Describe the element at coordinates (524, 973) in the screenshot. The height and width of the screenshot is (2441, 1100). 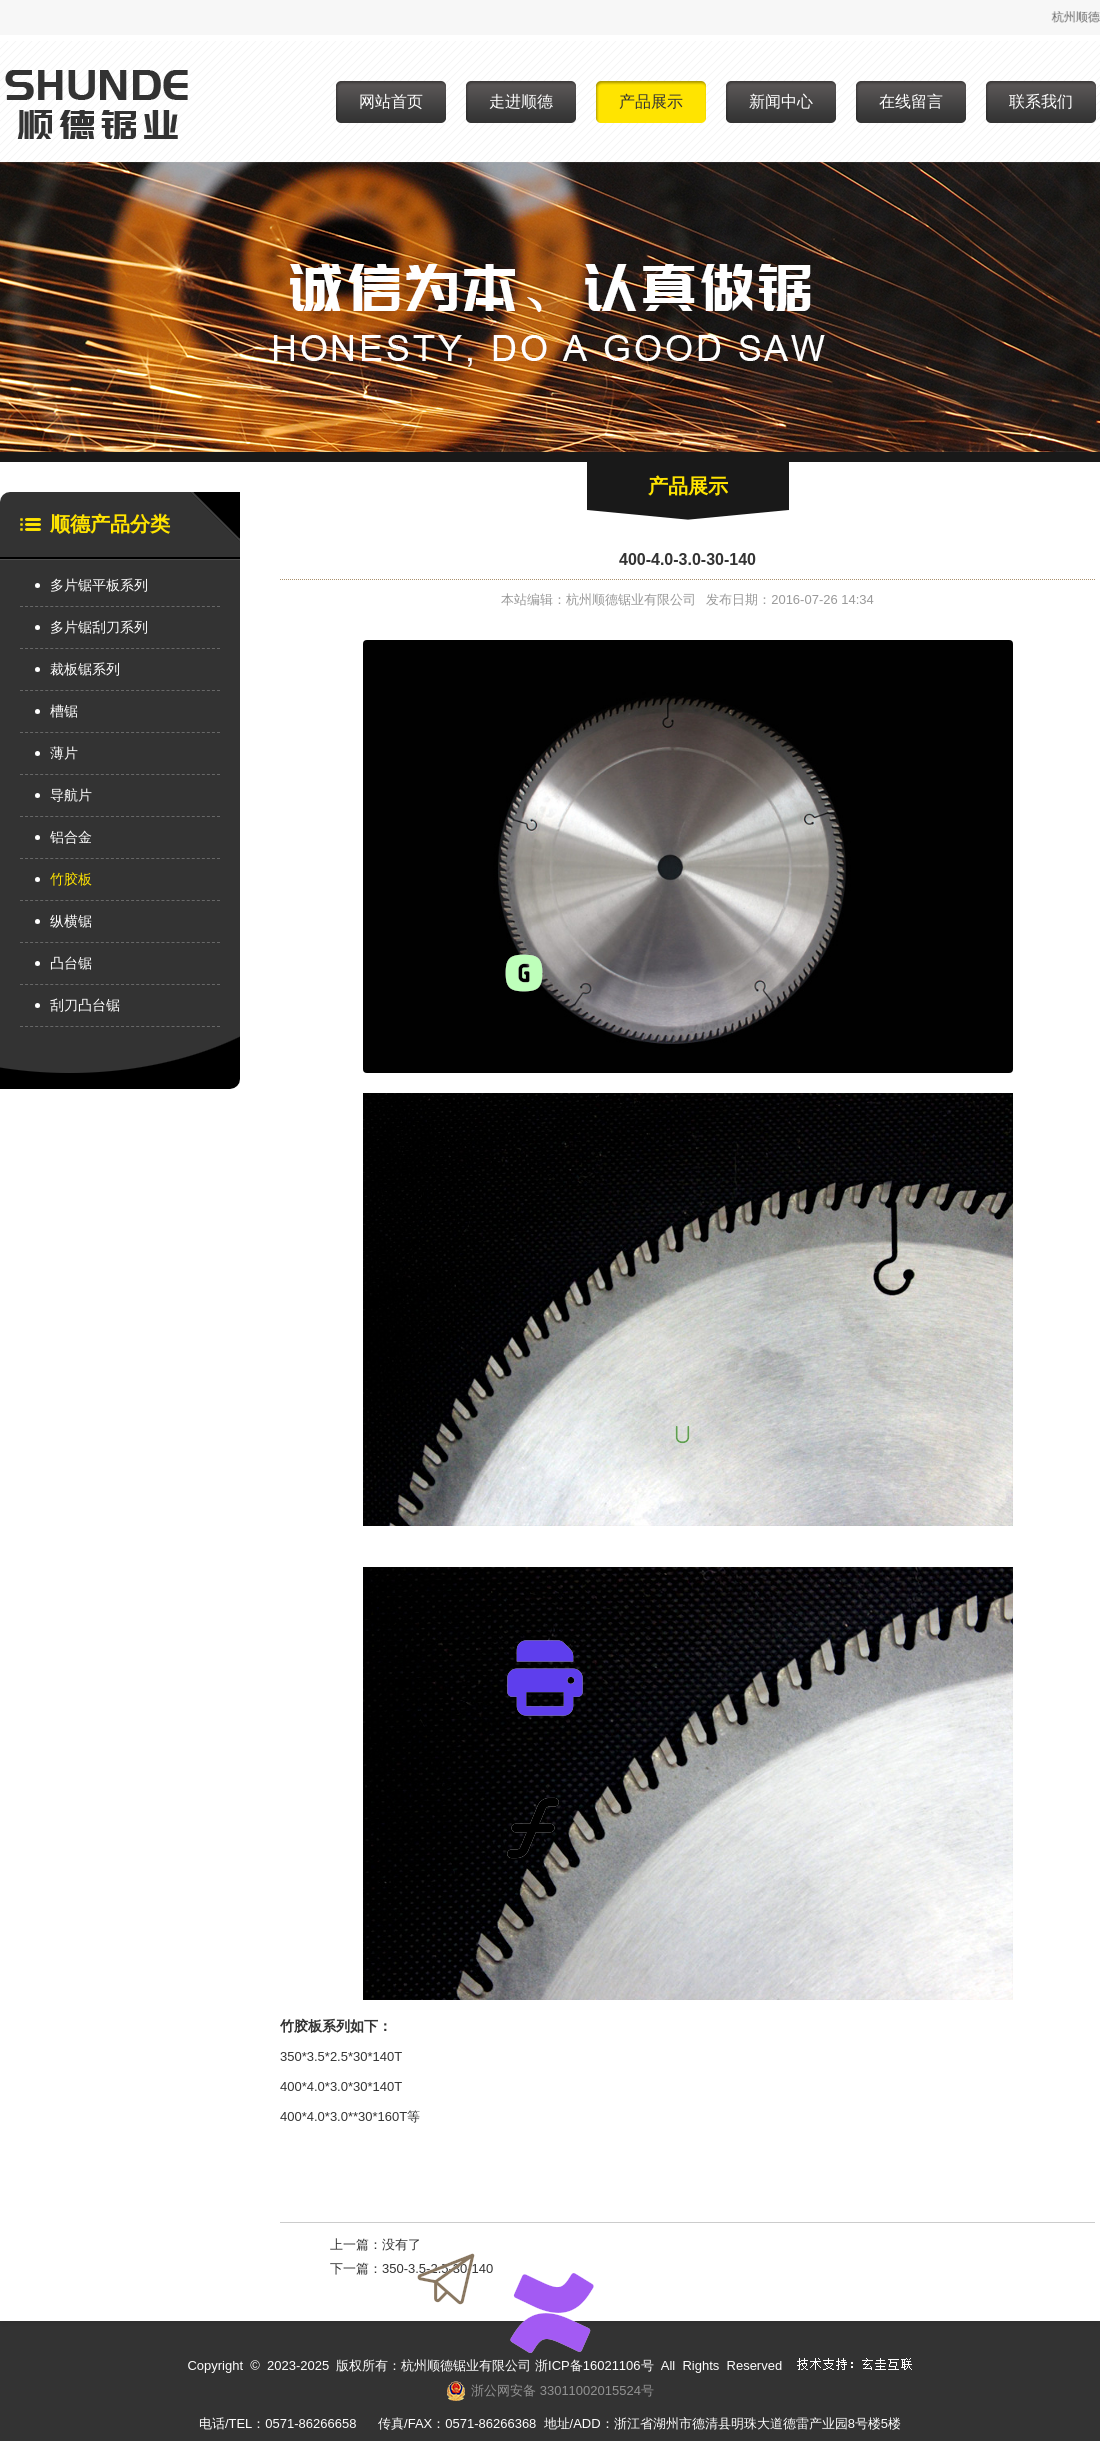
I see `google or gmail app shortcut` at that location.